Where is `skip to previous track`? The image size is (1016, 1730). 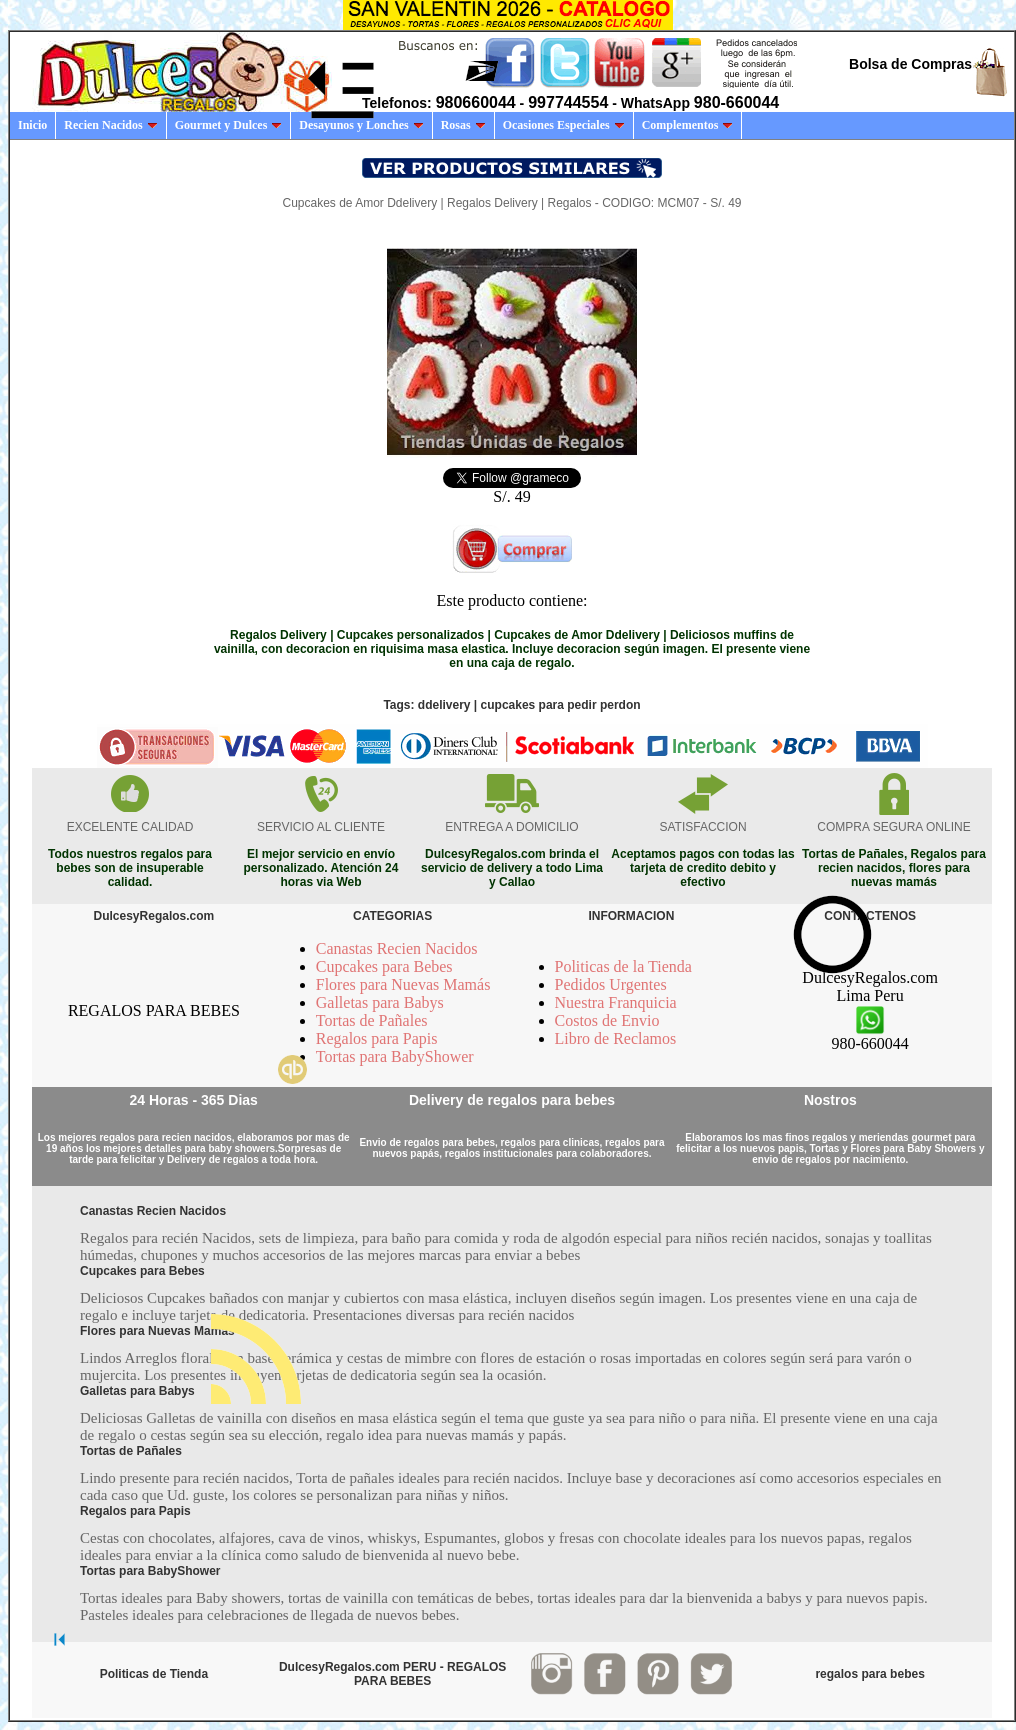
skip to previous track is located at coordinates (59, 1639).